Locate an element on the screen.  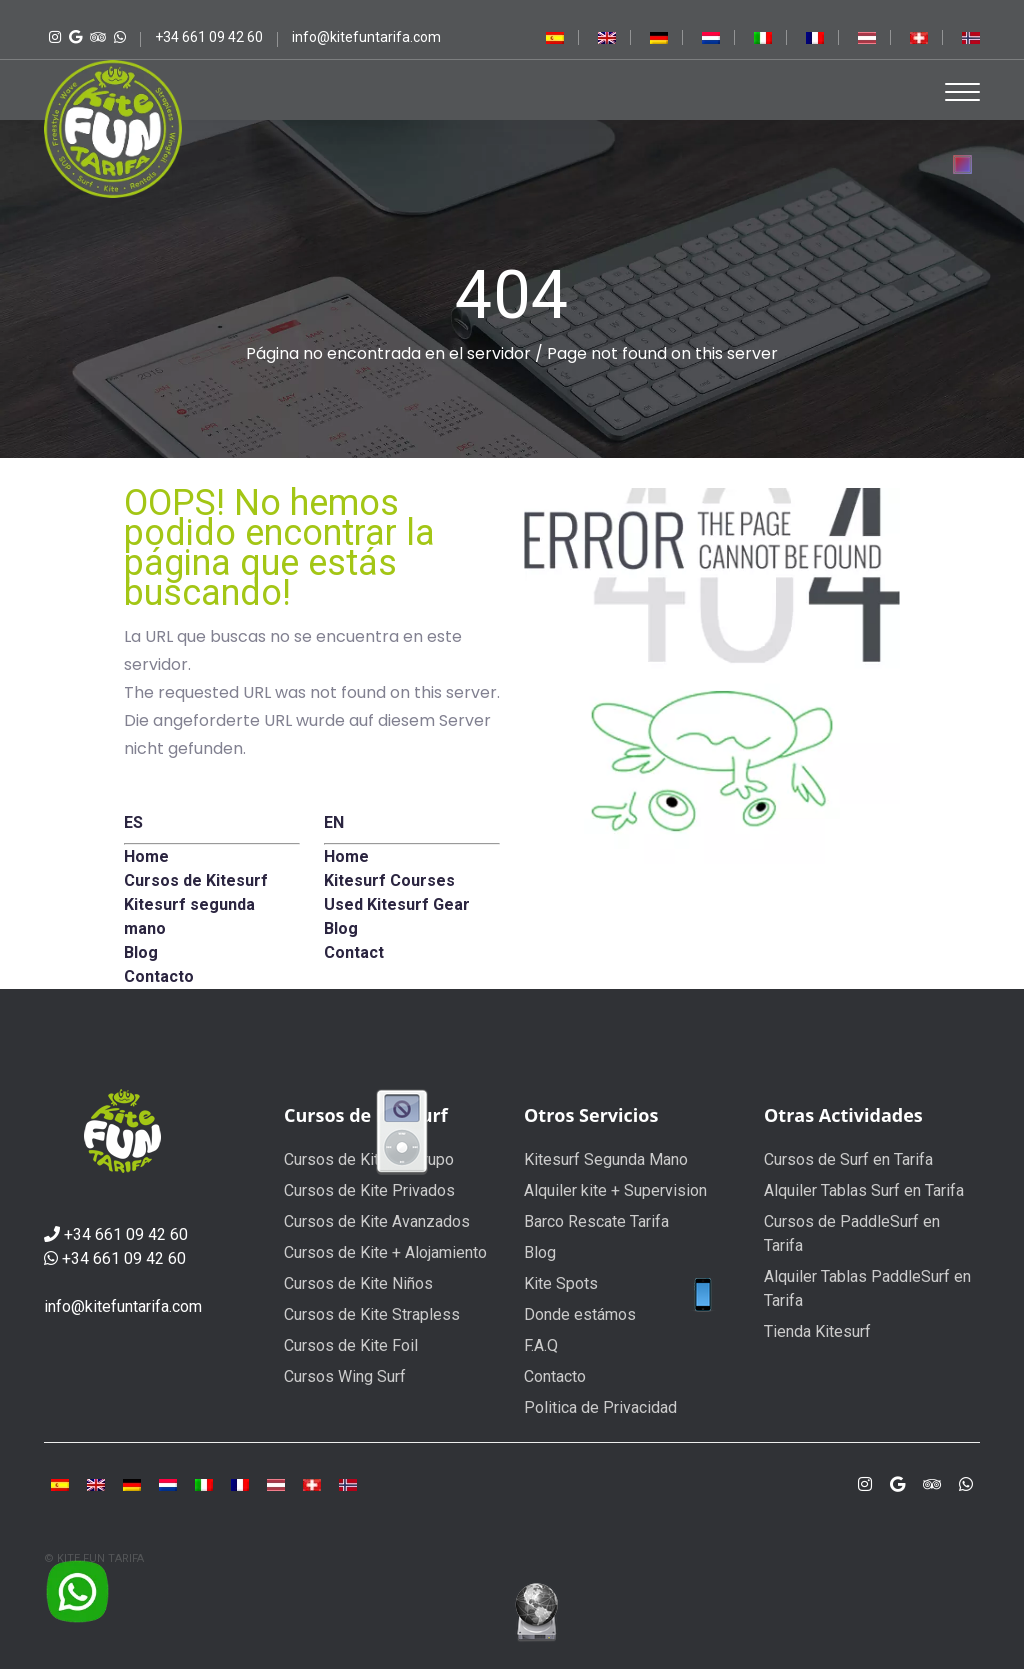
access network boot volume is located at coordinates (535, 1613).